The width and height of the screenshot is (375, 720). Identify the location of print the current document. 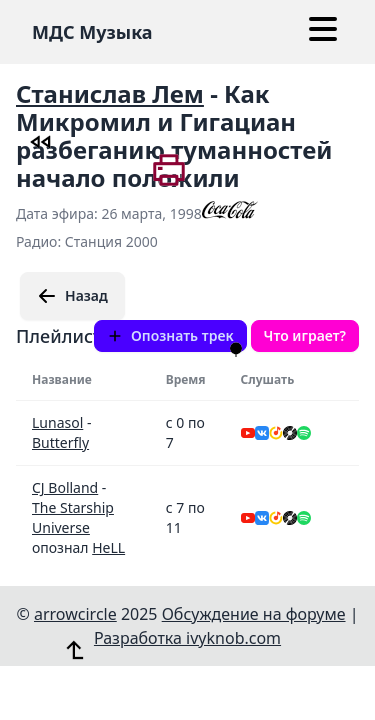
(169, 170).